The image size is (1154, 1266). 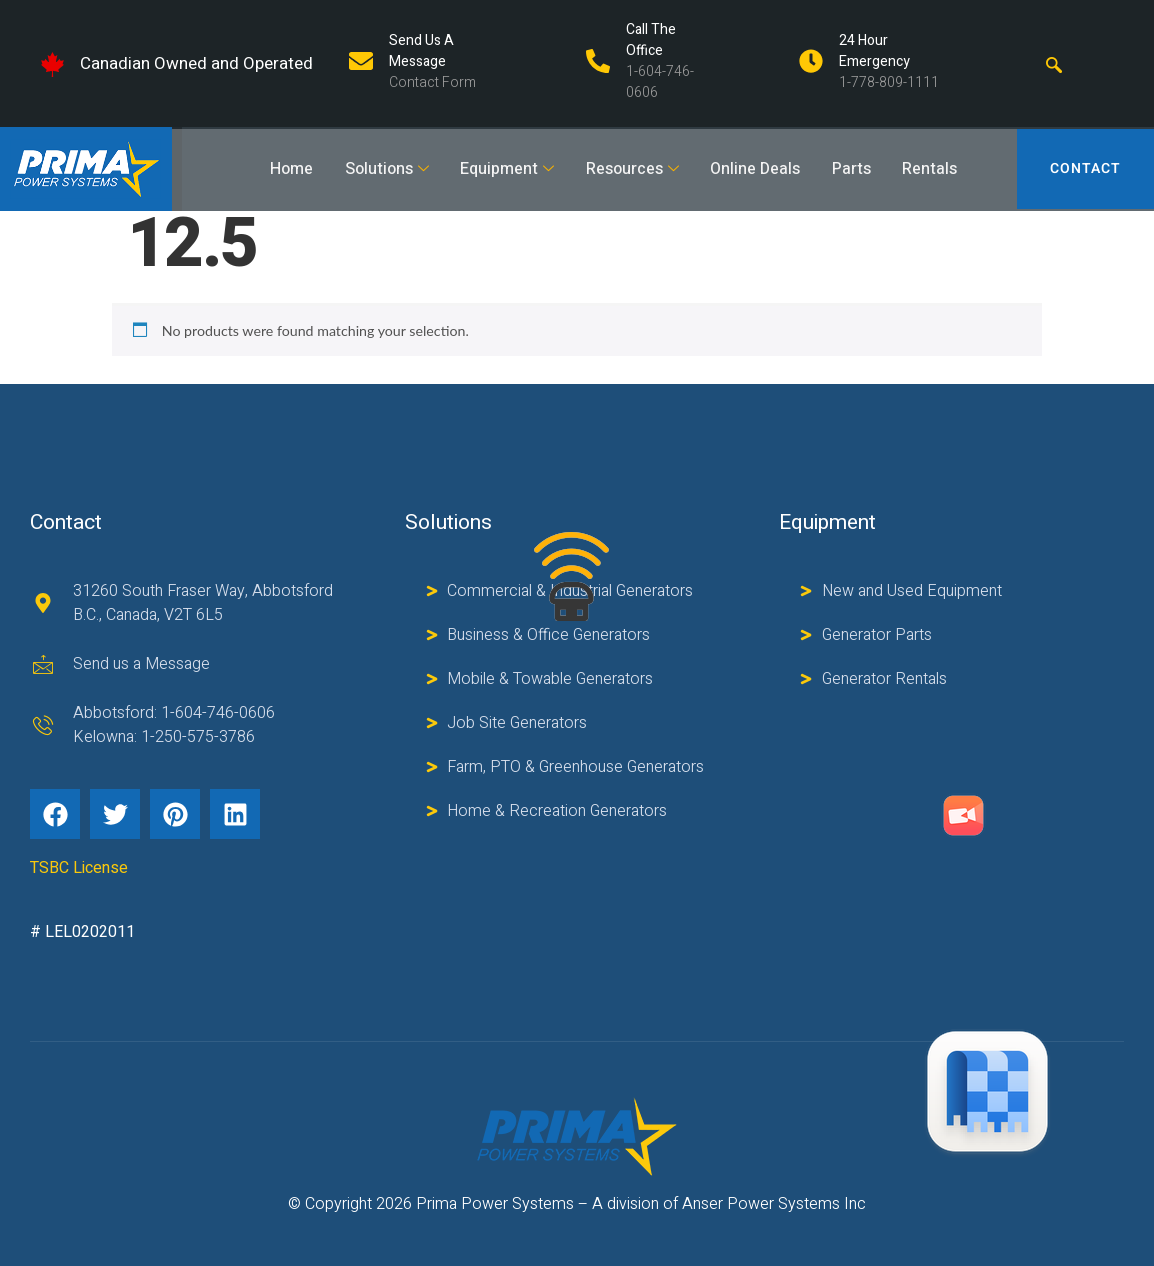 I want to click on indicates a wireless USB receiver is connected, so click(x=571, y=576).